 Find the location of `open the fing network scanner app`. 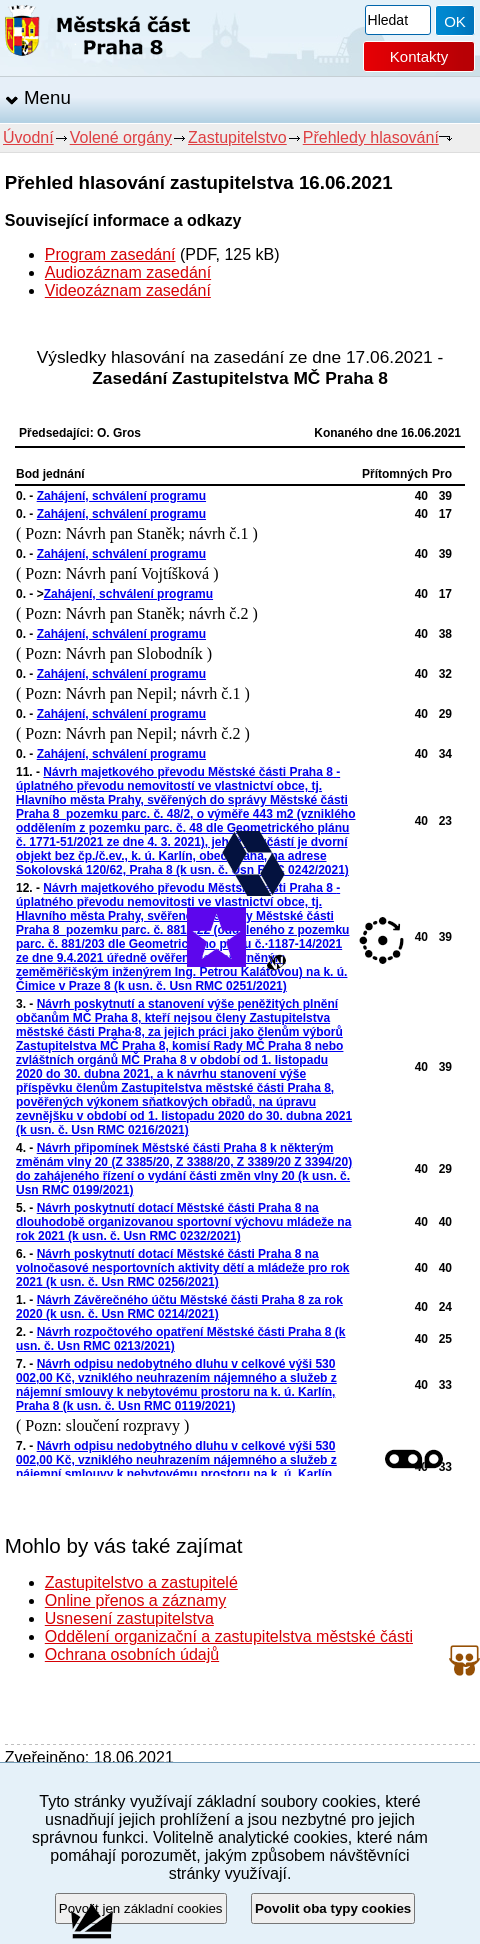

open the fing network scanner app is located at coordinates (381, 940).